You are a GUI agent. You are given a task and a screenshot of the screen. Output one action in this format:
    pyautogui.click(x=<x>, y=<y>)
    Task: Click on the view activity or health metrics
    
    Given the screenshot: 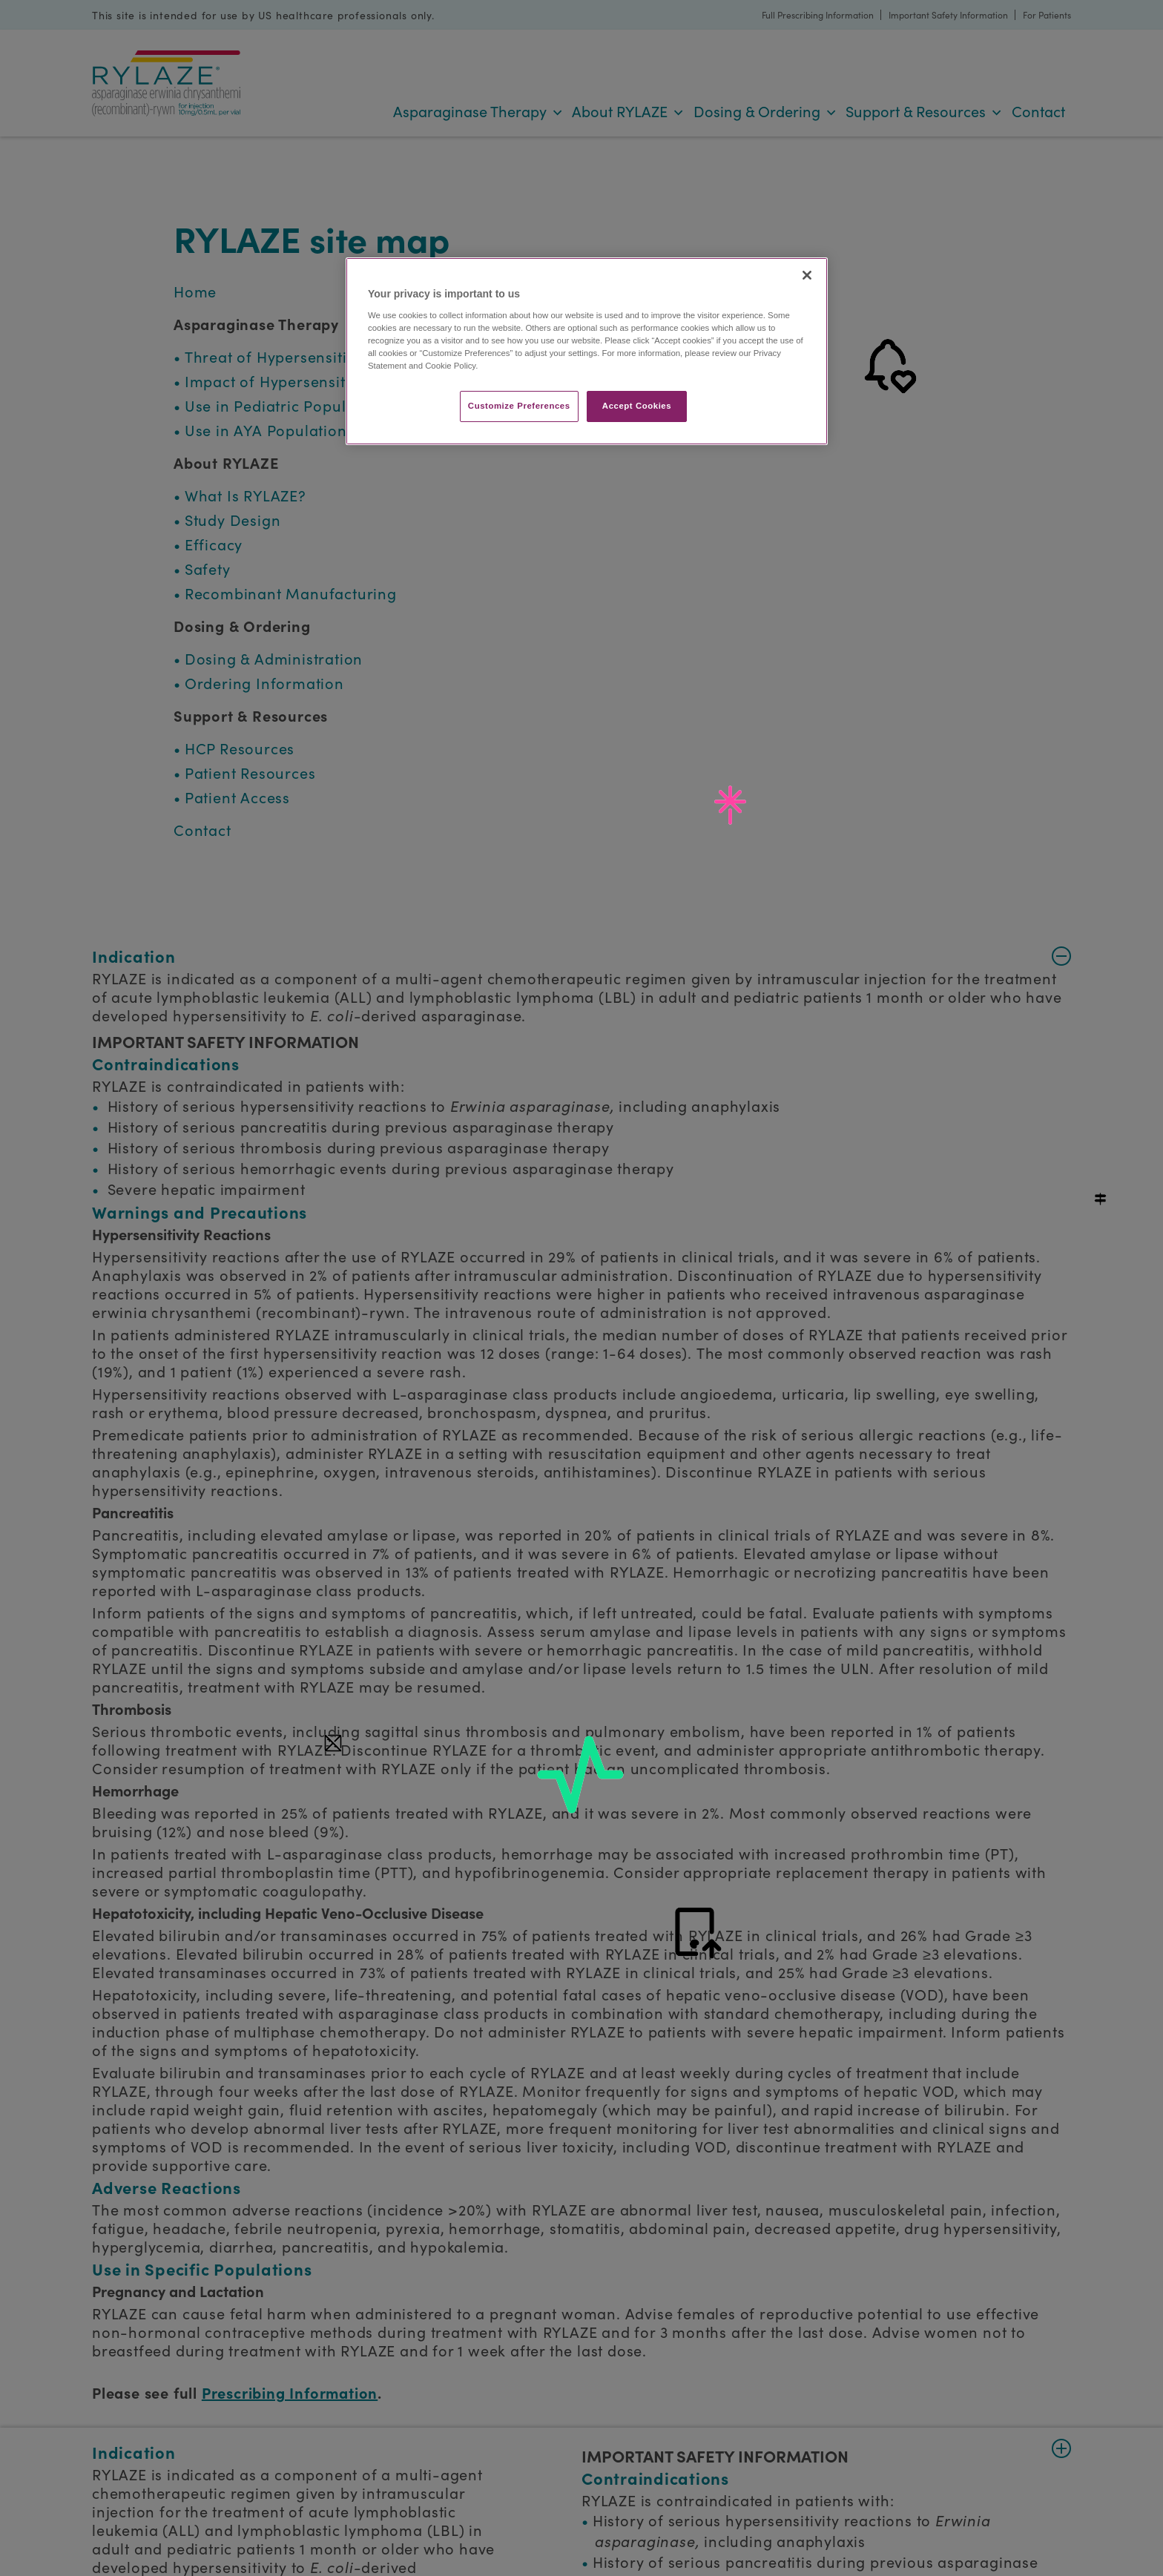 What is the action you would take?
    pyautogui.click(x=580, y=1774)
    